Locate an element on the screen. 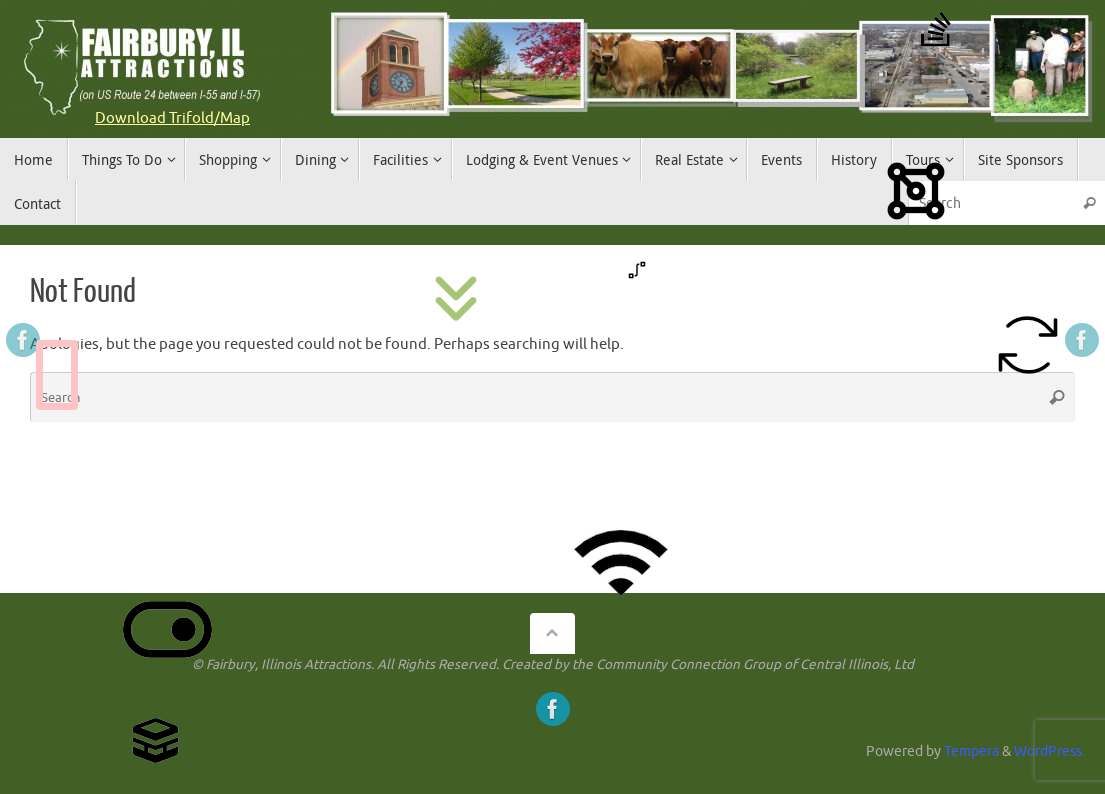  refresh or reload content is located at coordinates (1028, 345).